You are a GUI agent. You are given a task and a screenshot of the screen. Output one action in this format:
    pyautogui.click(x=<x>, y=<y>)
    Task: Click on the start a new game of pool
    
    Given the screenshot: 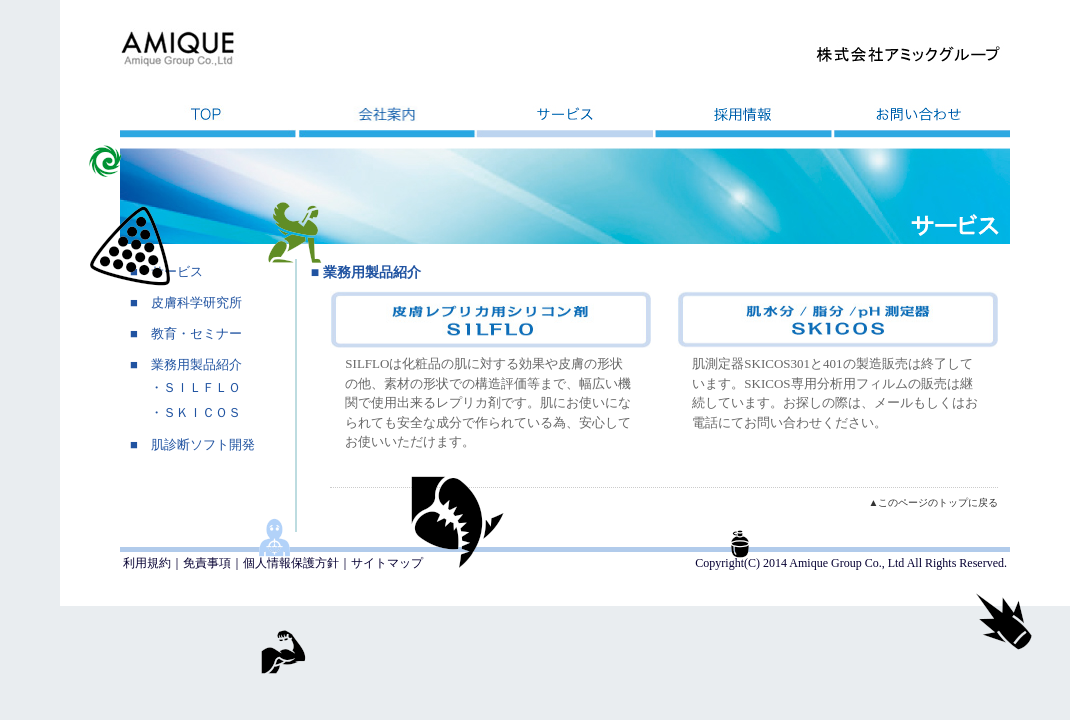 What is the action you would take?
    pyautogui.click(x=130, y=246)
    